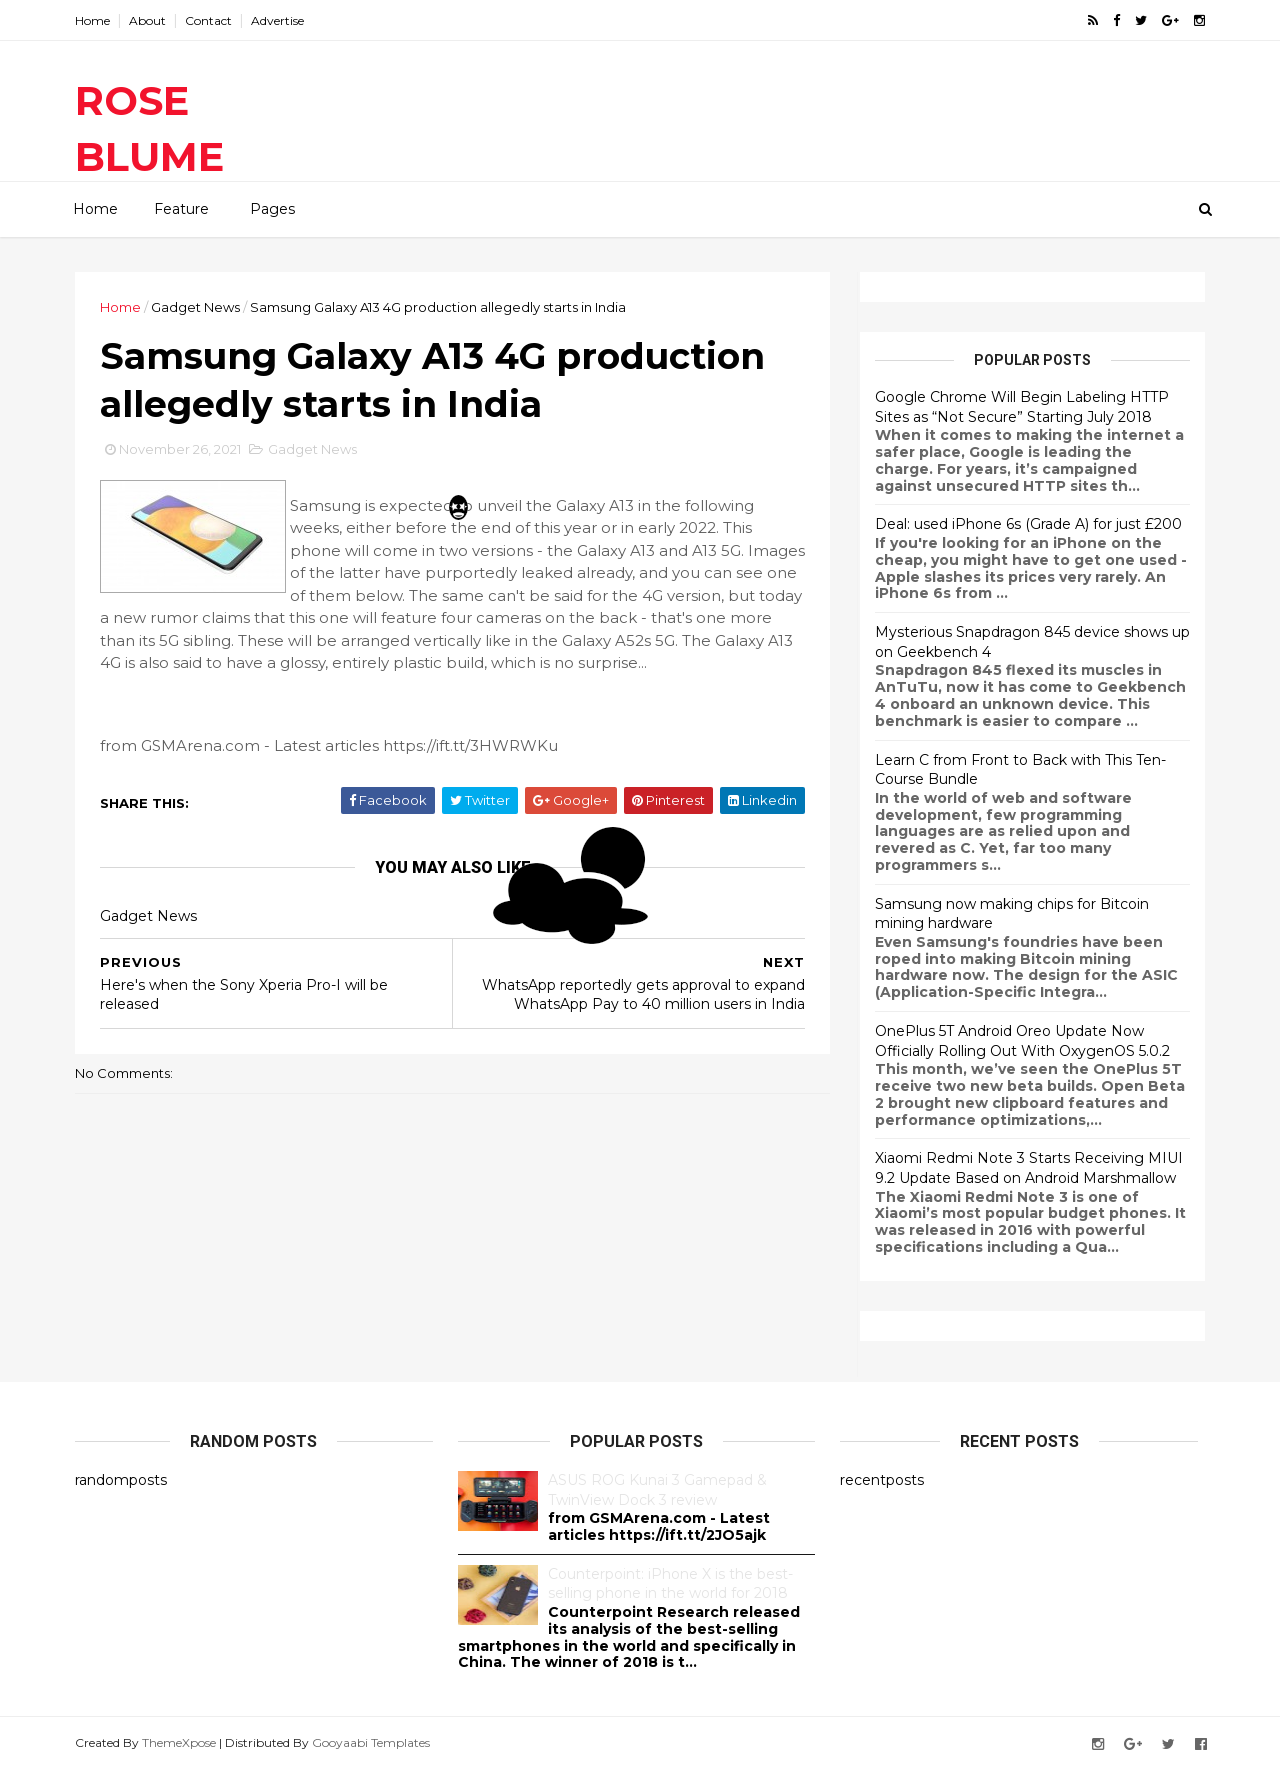  What do you see at coordinates (570, 888) in the screenshot?
I see `view current weather conditions` at bounding box center [570, 888].